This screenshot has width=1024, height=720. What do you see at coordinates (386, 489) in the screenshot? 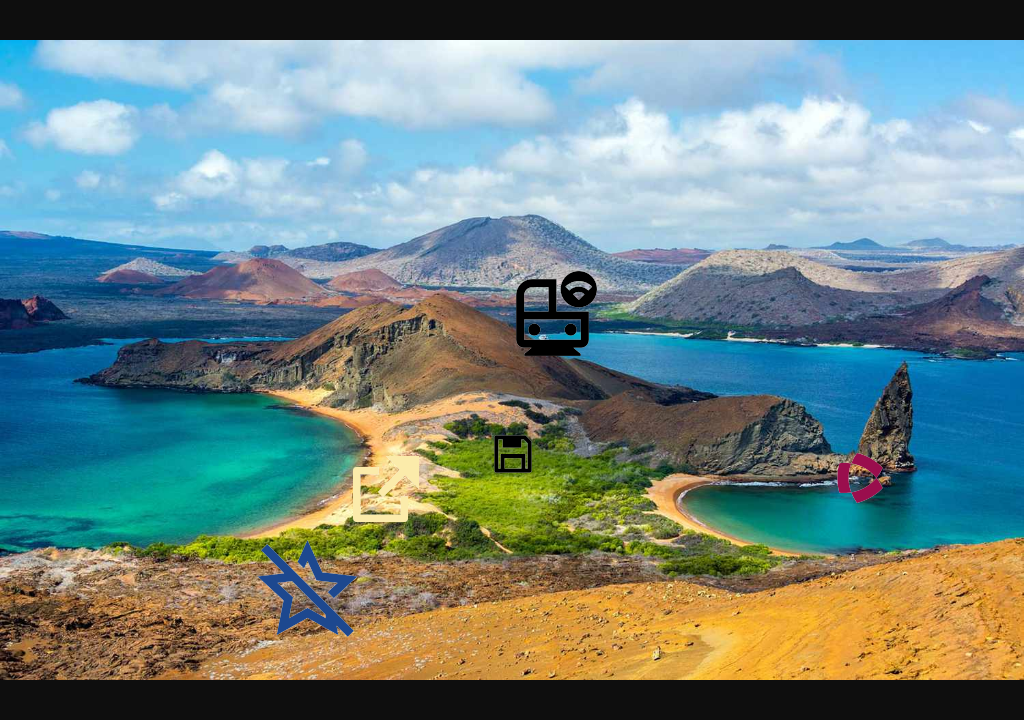
I see `open link in a new tab or window` at bounding box center [386, 489].